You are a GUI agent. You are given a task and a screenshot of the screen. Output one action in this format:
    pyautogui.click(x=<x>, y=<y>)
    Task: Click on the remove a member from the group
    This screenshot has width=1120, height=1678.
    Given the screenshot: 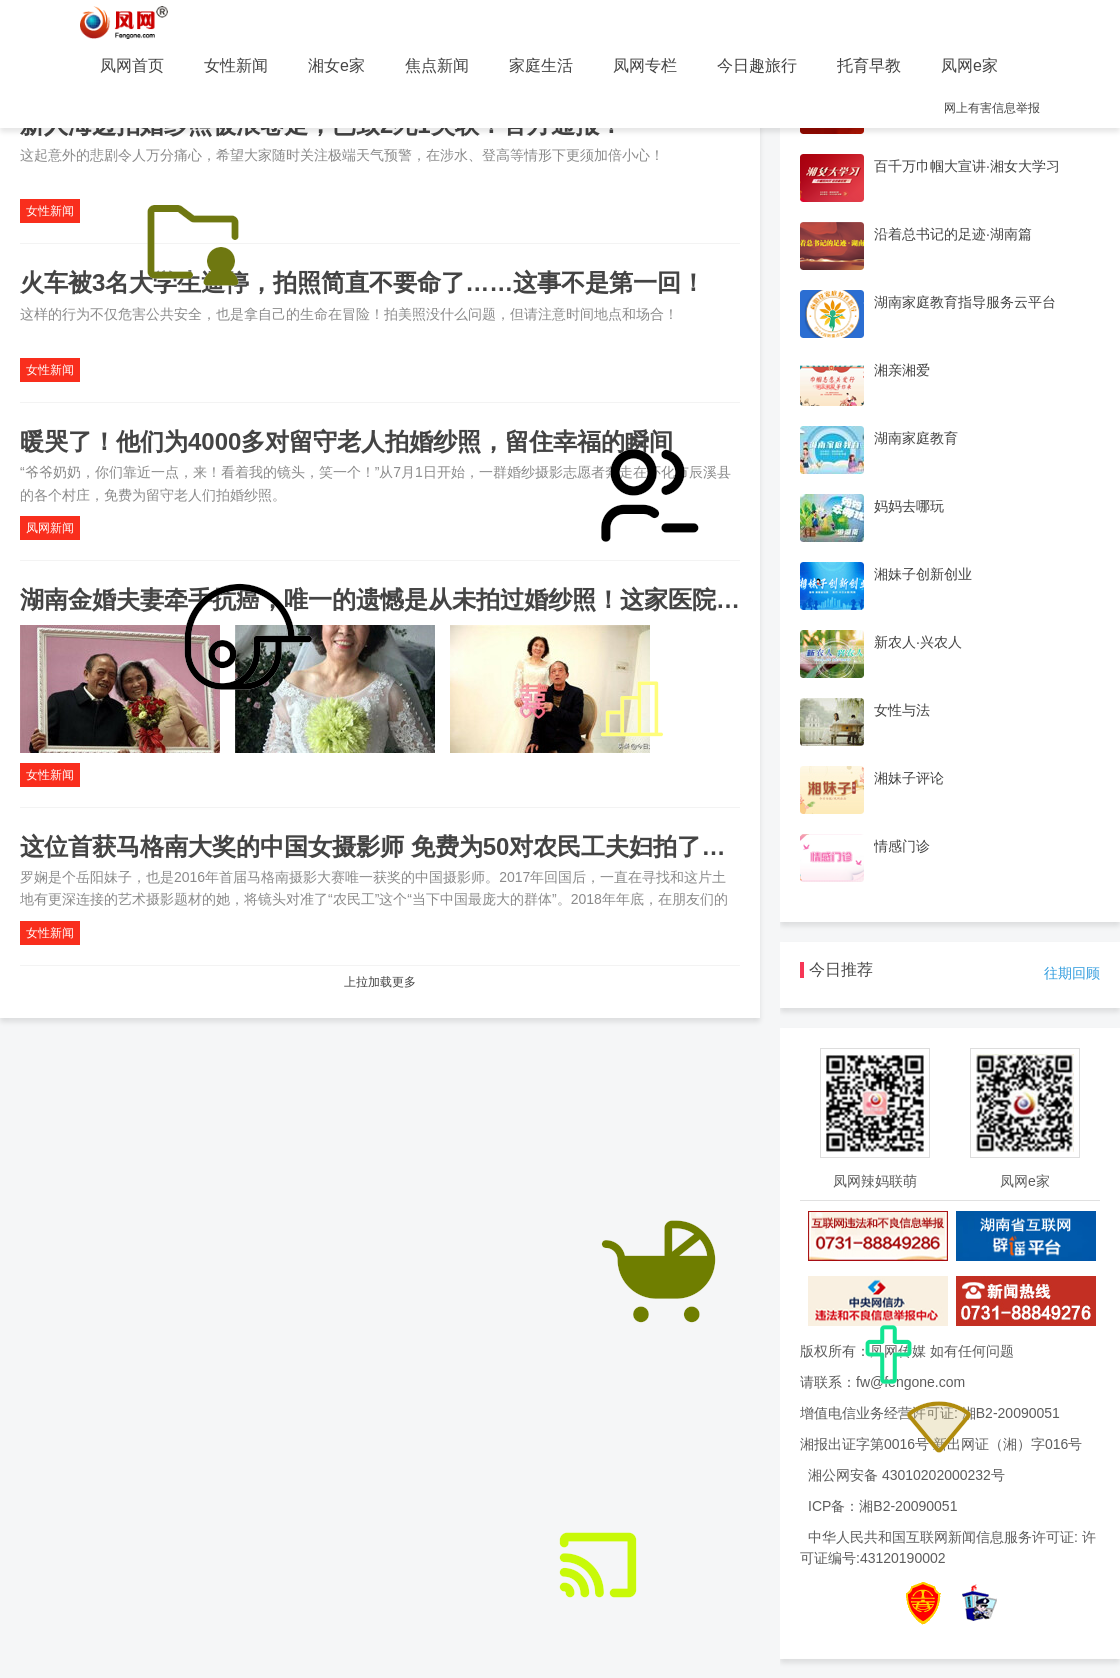 What is the action you would take?
    pyautogui.click(x=647, y=495)
    